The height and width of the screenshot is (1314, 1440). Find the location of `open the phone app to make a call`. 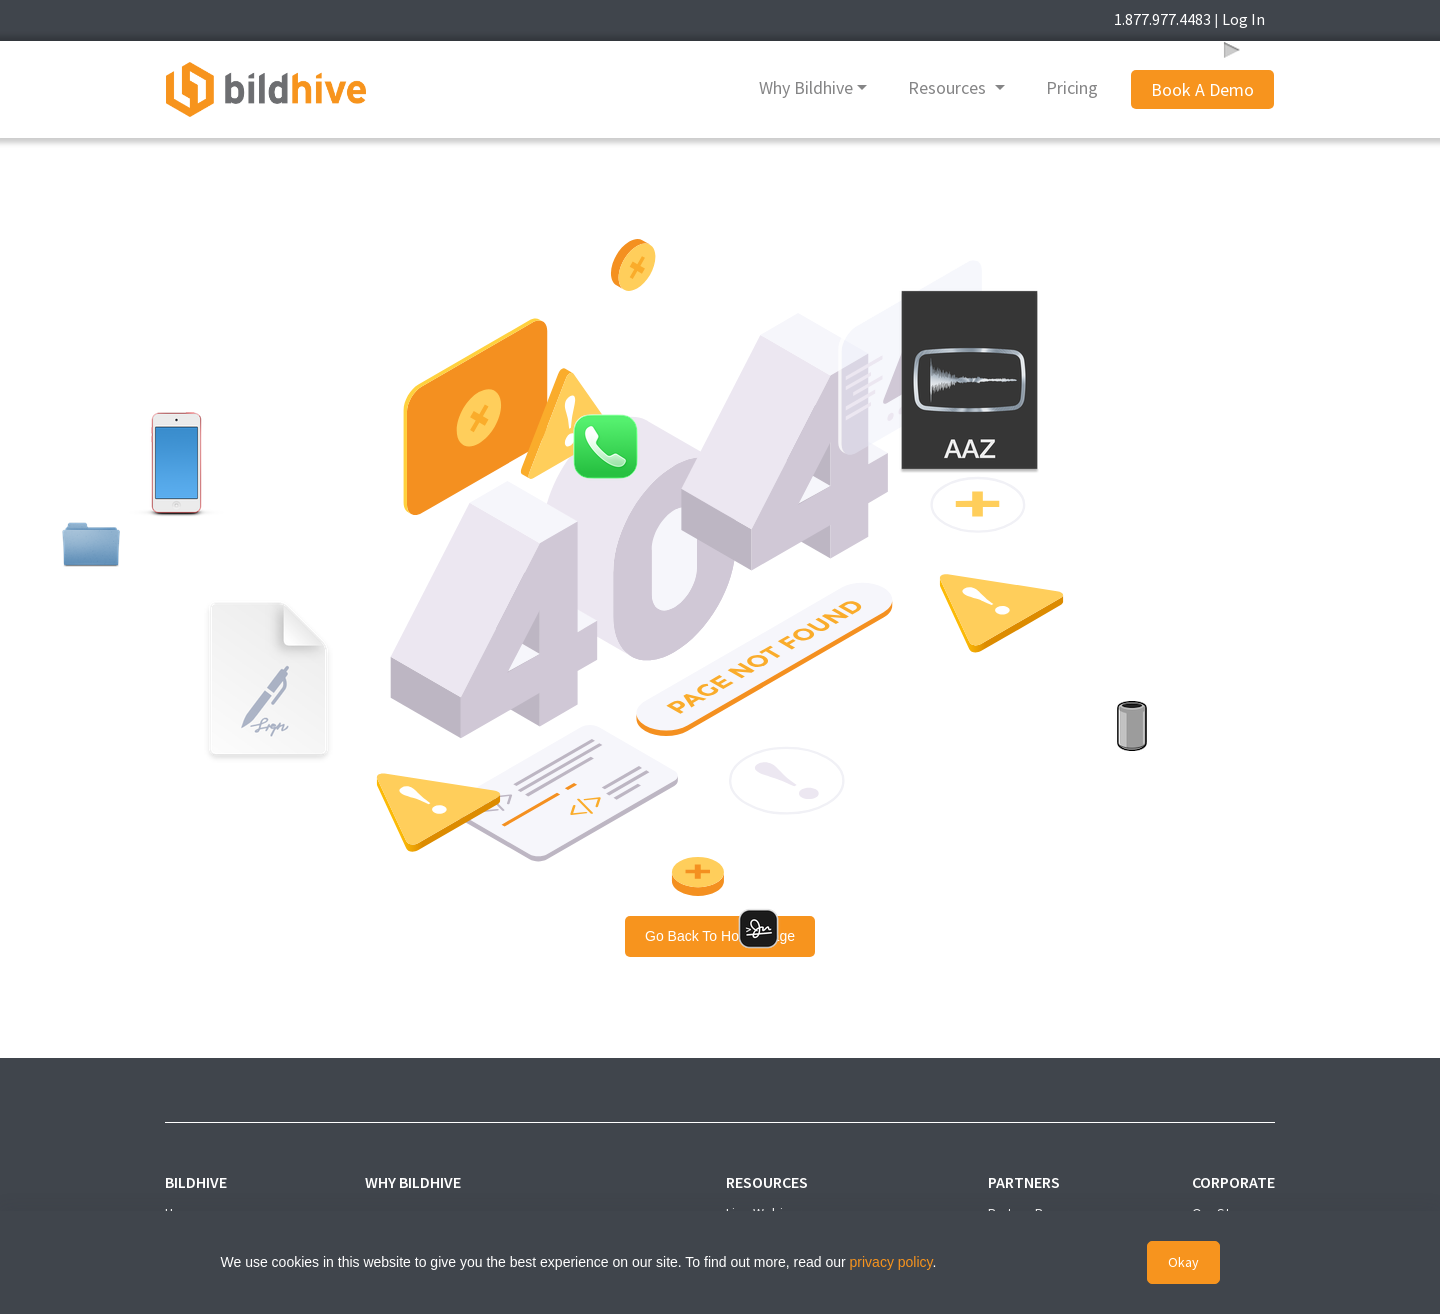

open the phone app to make a call is located at coordinates (605, 446).